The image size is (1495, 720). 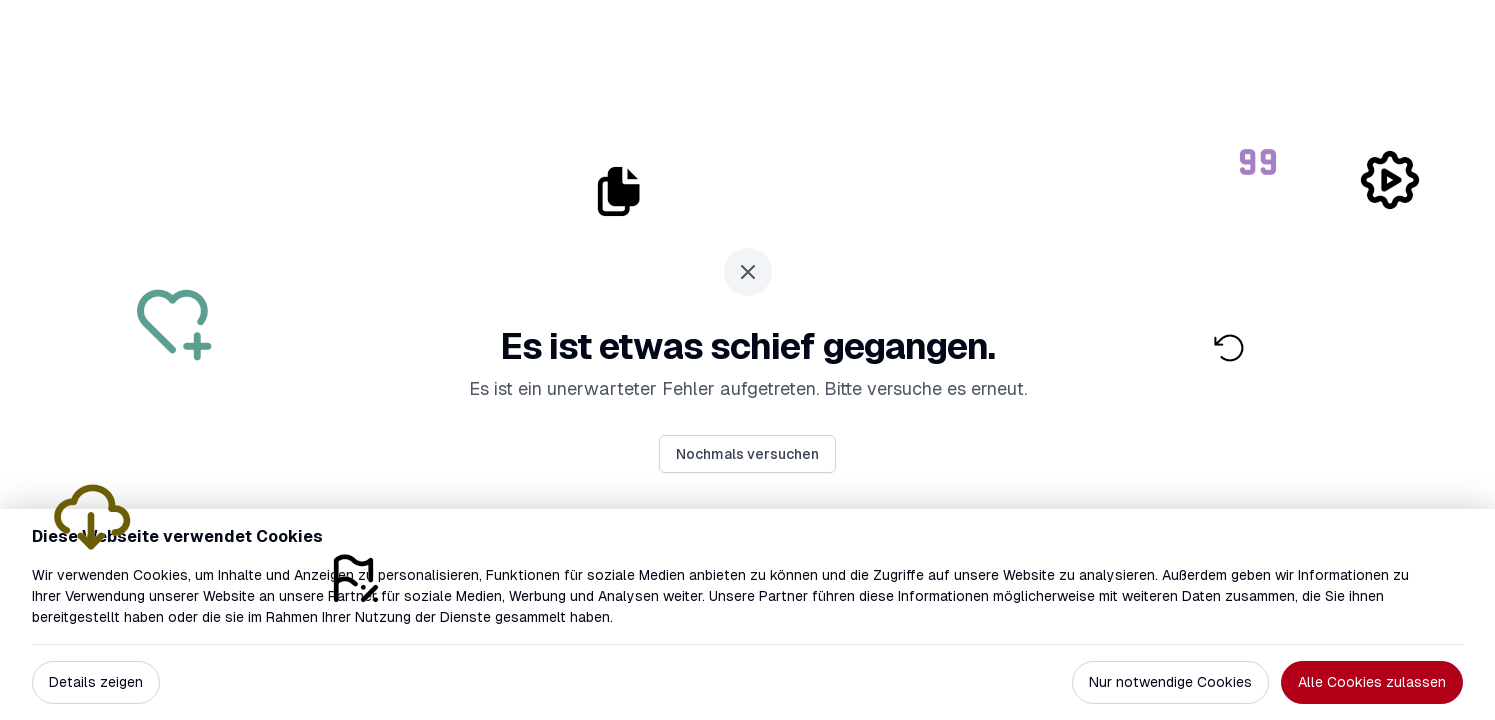 I want to click on configure automation settings, so click(x=1390, y=180).